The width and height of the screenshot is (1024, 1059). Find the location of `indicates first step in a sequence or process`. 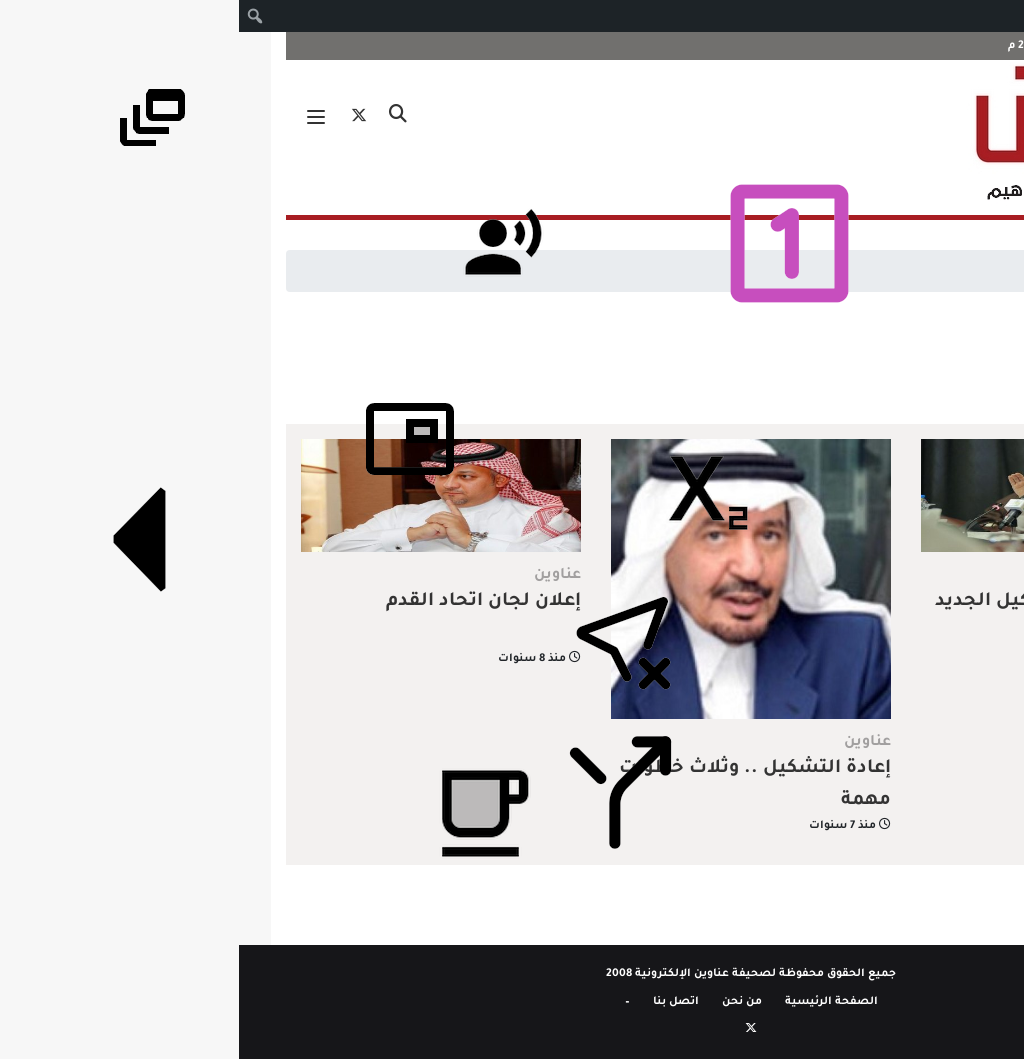

indicates first step in a sequence or process is located at coordinates (789, 243).